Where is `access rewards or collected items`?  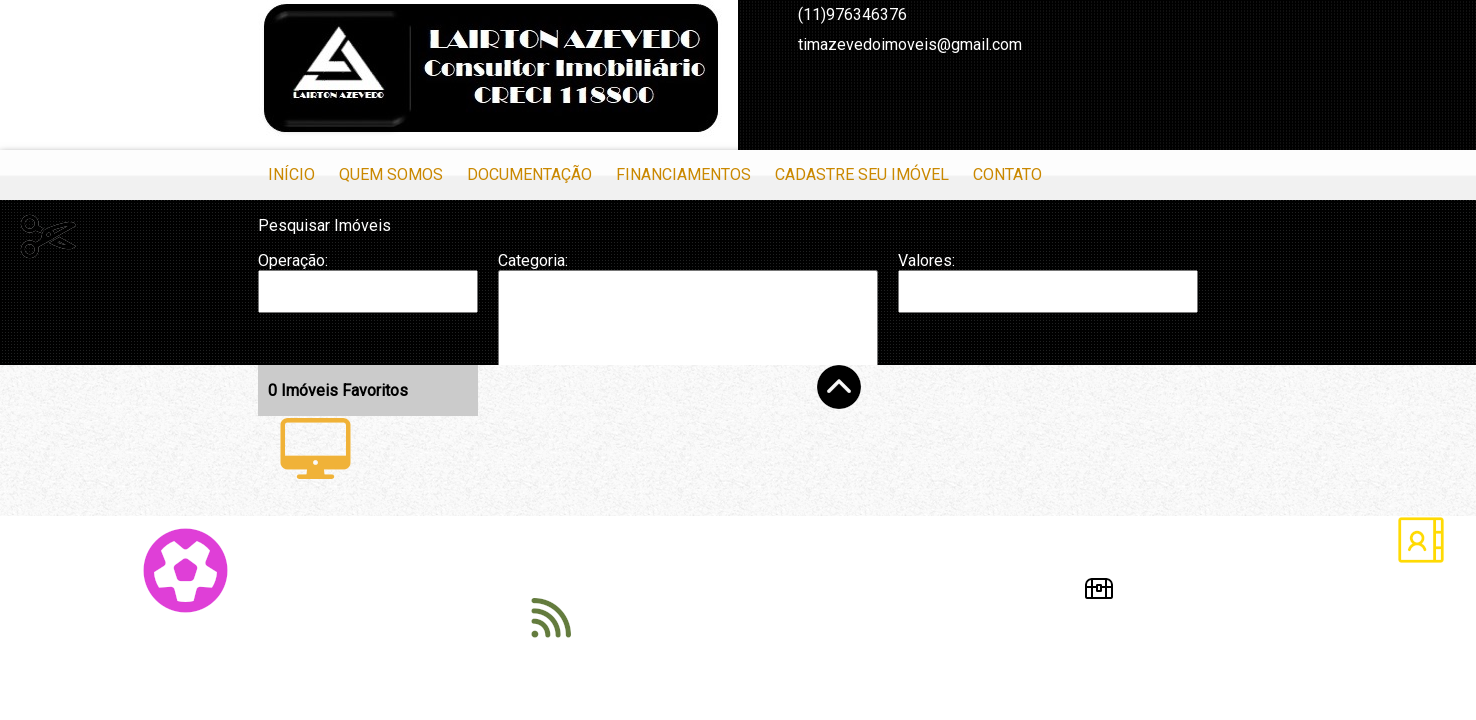 access rewards or collected items is located at coordinates (1099, 589).